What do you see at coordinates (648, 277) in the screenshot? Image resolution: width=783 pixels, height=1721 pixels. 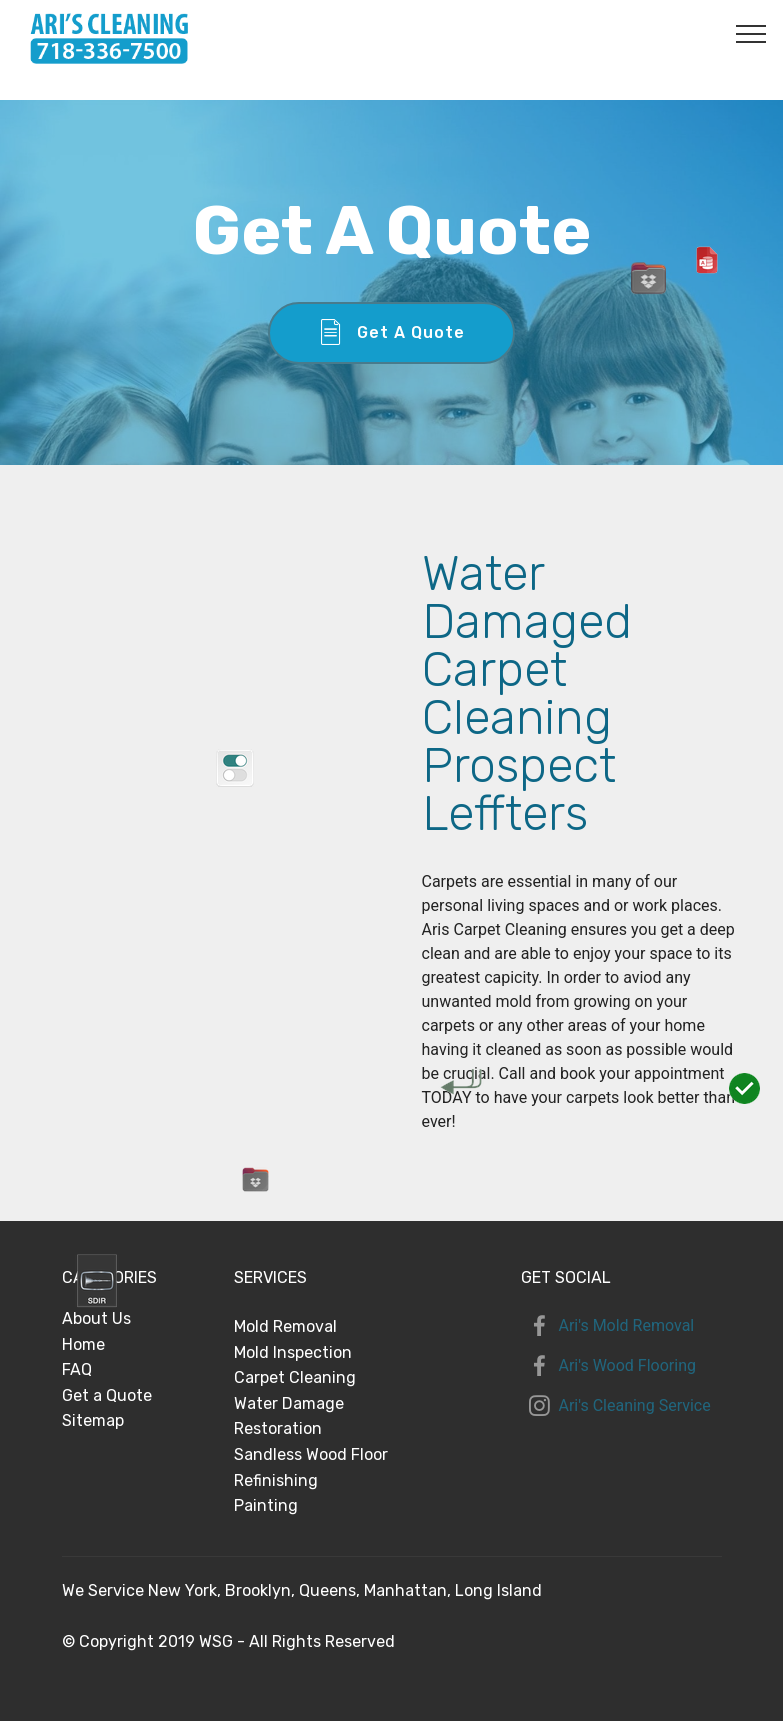 I see `open your dropbox folder` at bounding box center [648, 277].